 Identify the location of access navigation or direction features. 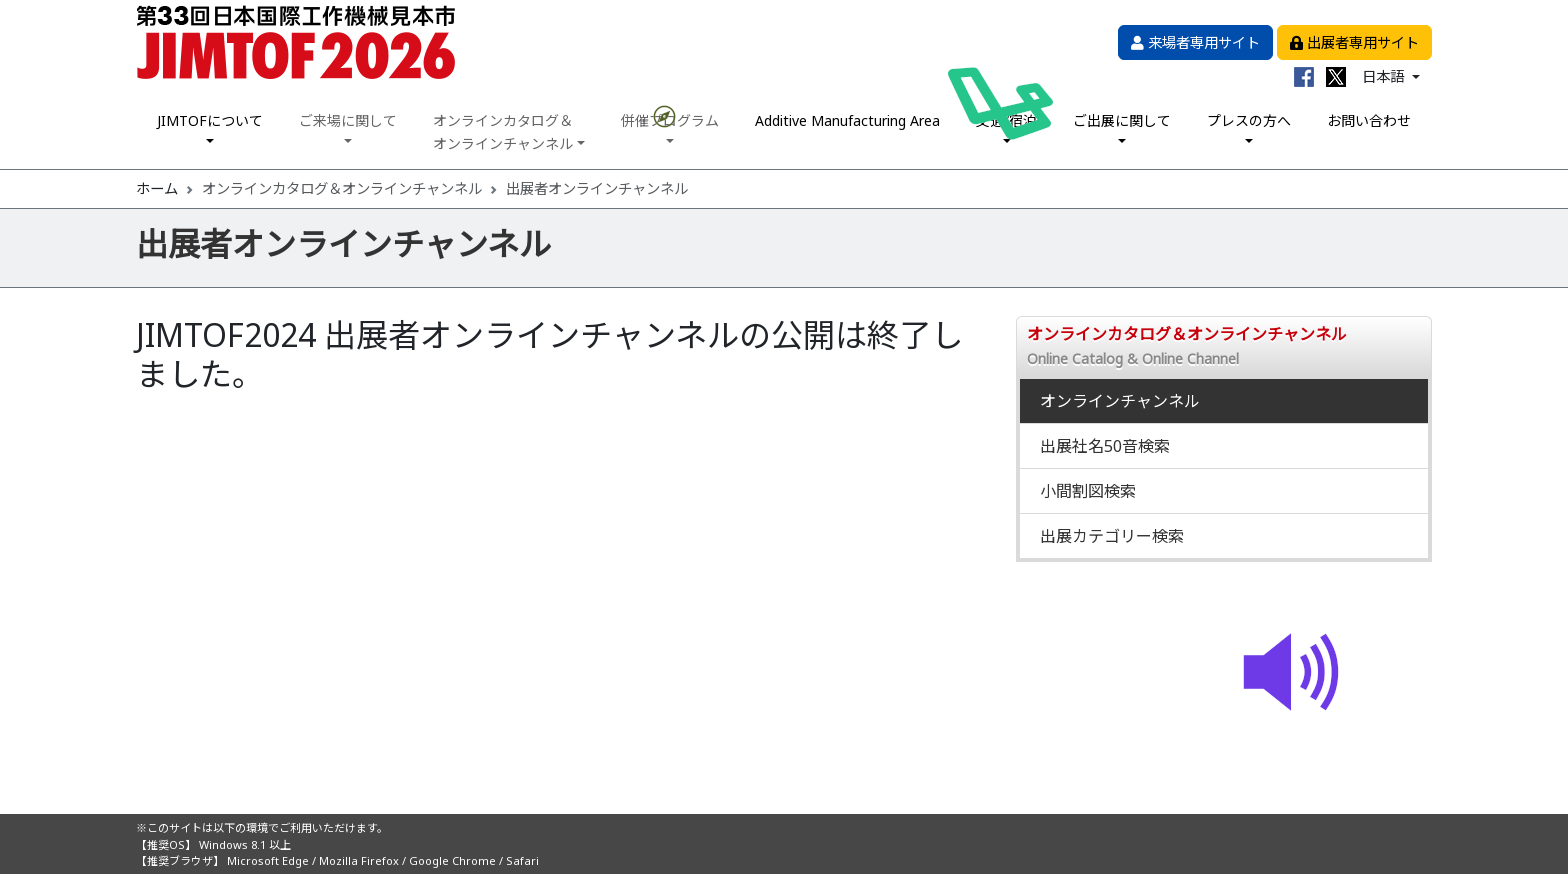
(664, 116).